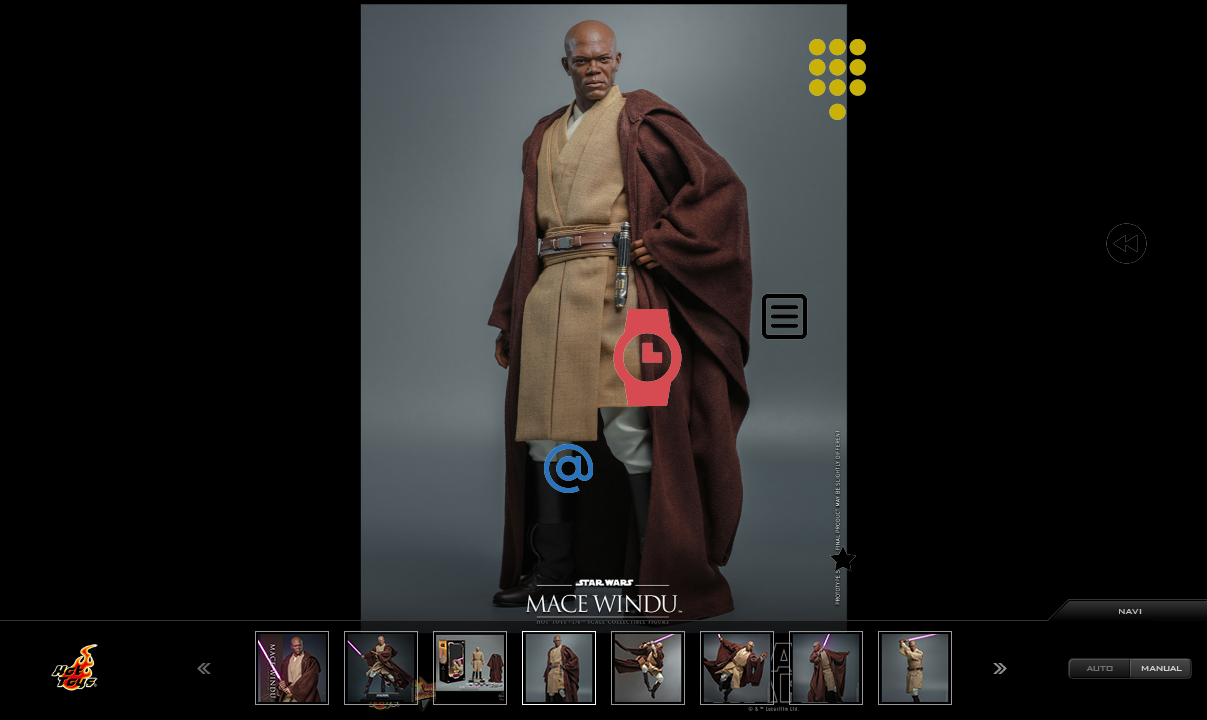  What do you see at coordinates (784, 316) in the screenshot?
I see `open navigation menu` at bounding box center [784, 316].